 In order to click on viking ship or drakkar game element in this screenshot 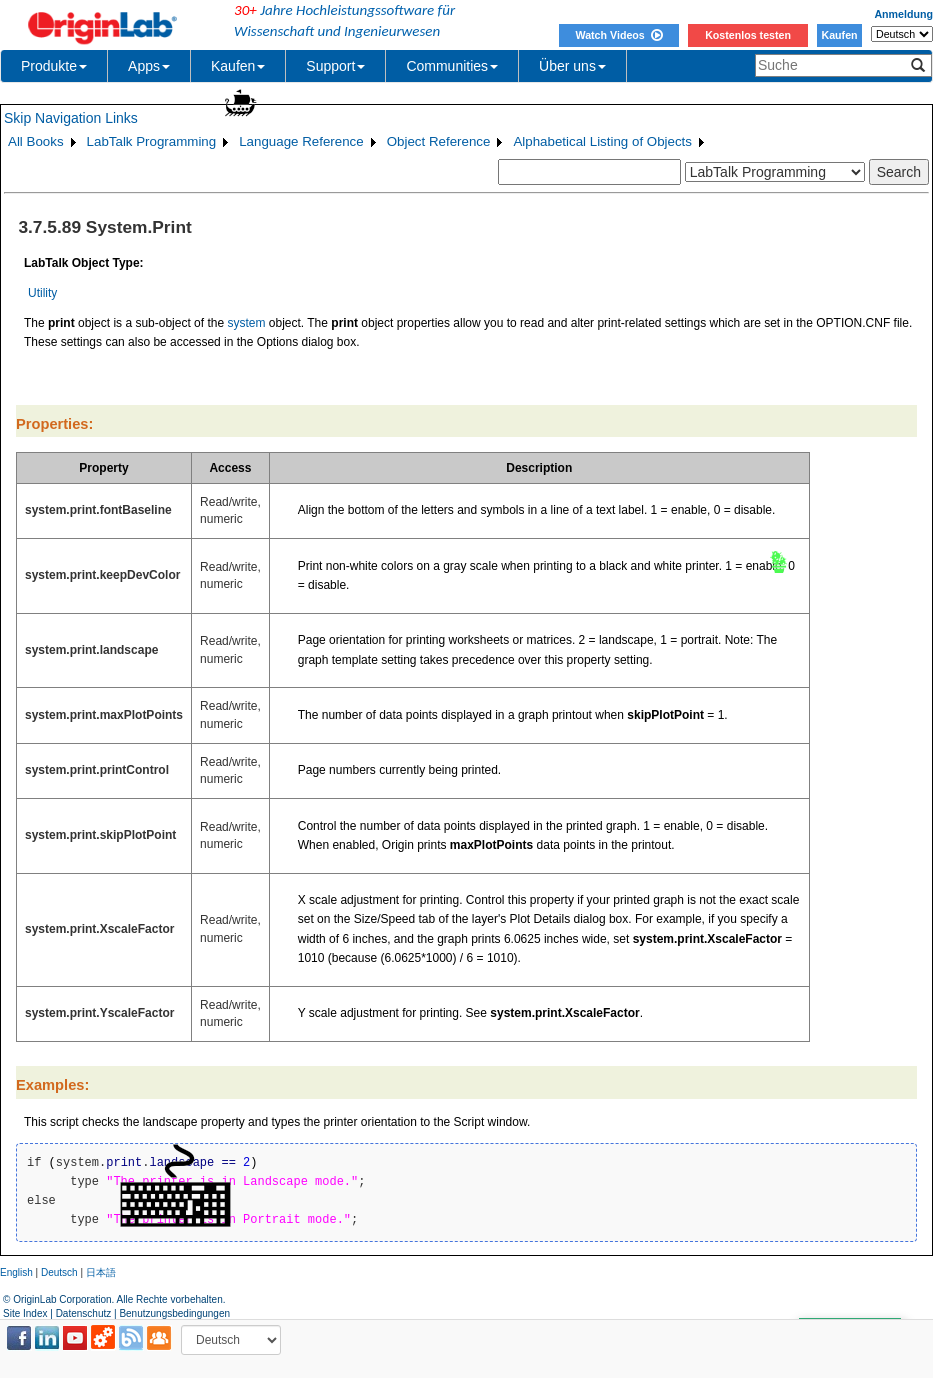, I will do `click(240, 104)`.